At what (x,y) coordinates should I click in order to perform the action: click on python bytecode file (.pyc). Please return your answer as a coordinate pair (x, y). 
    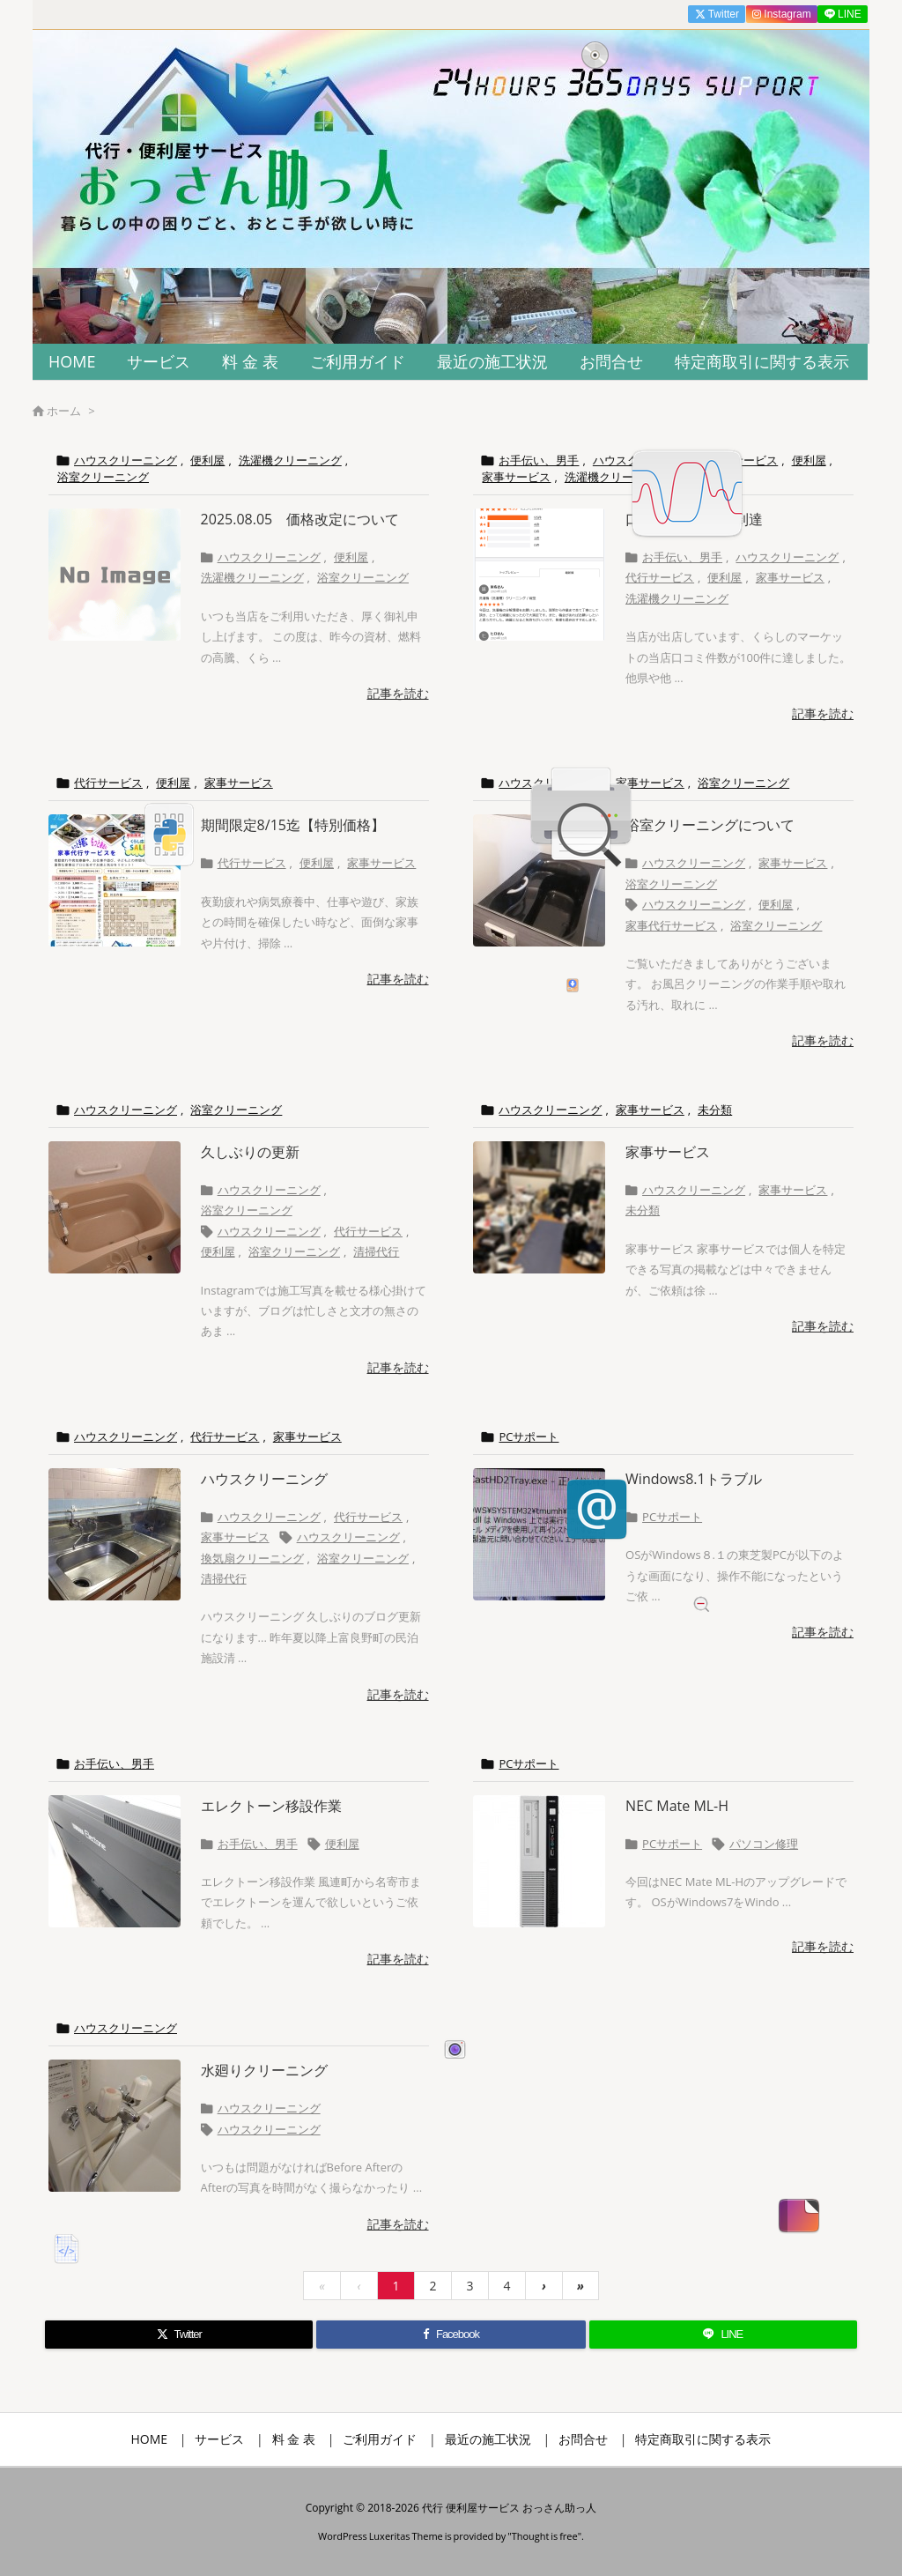
    Looking at the image, I should click on (169, 835).